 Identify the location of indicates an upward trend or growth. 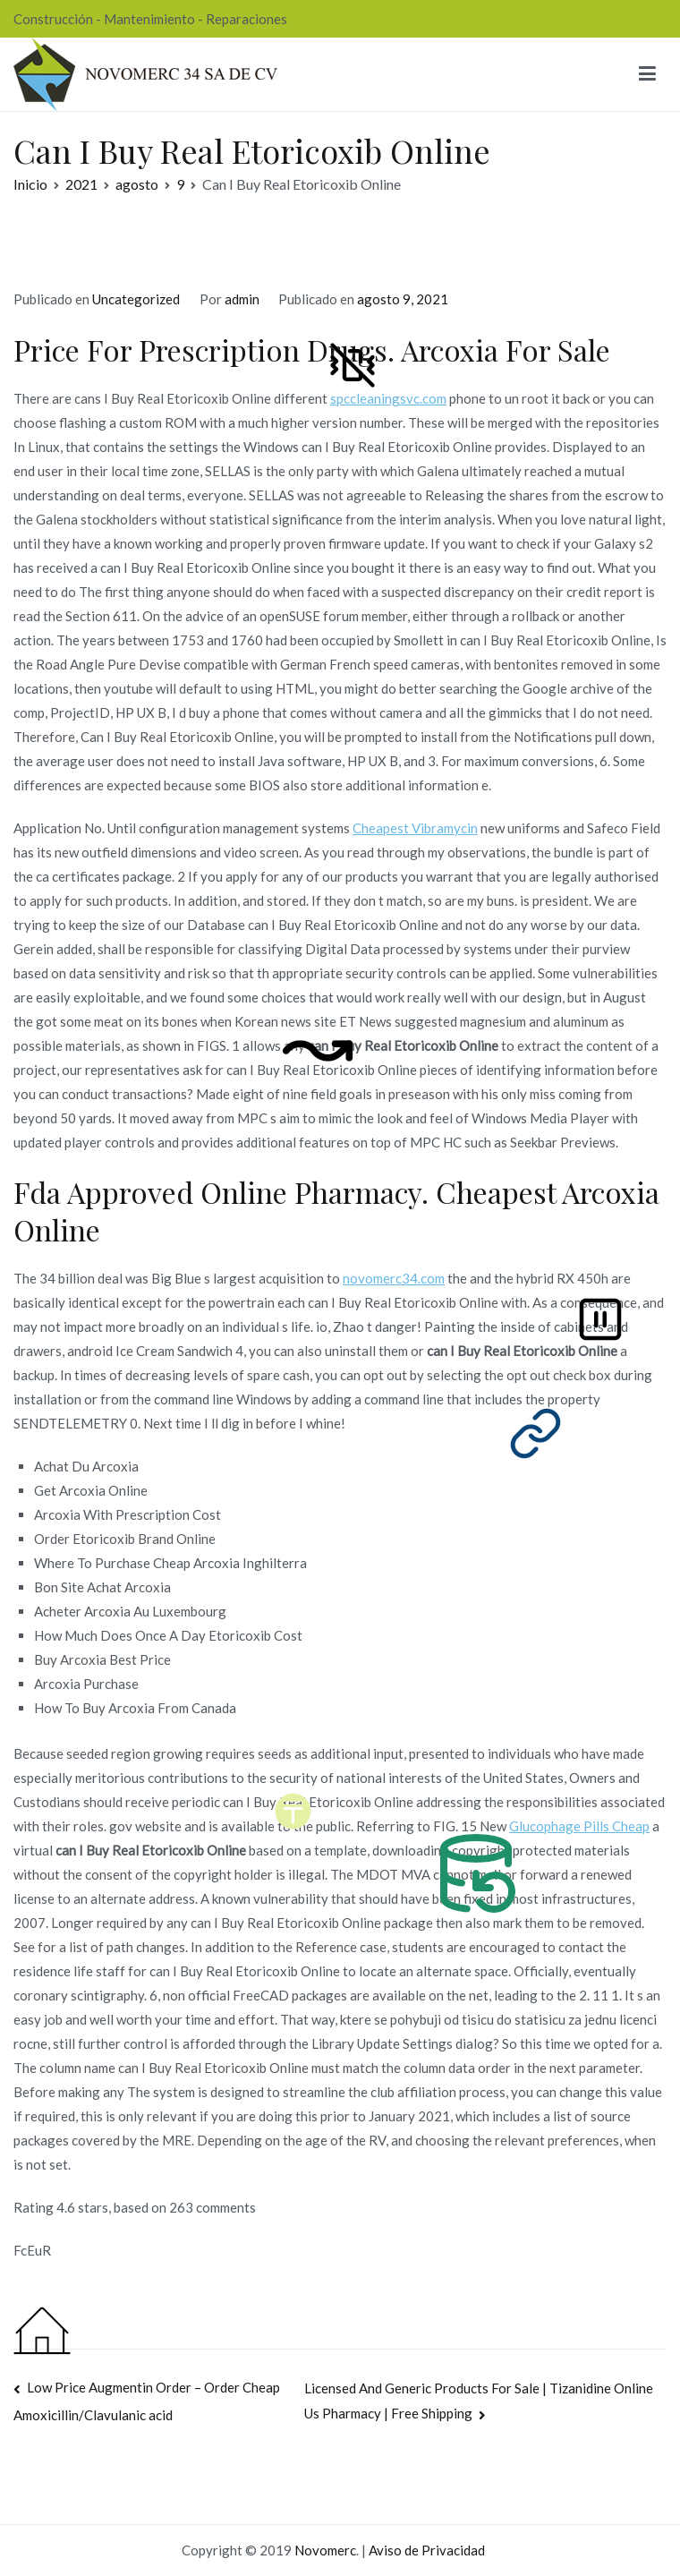
(318, 1051).